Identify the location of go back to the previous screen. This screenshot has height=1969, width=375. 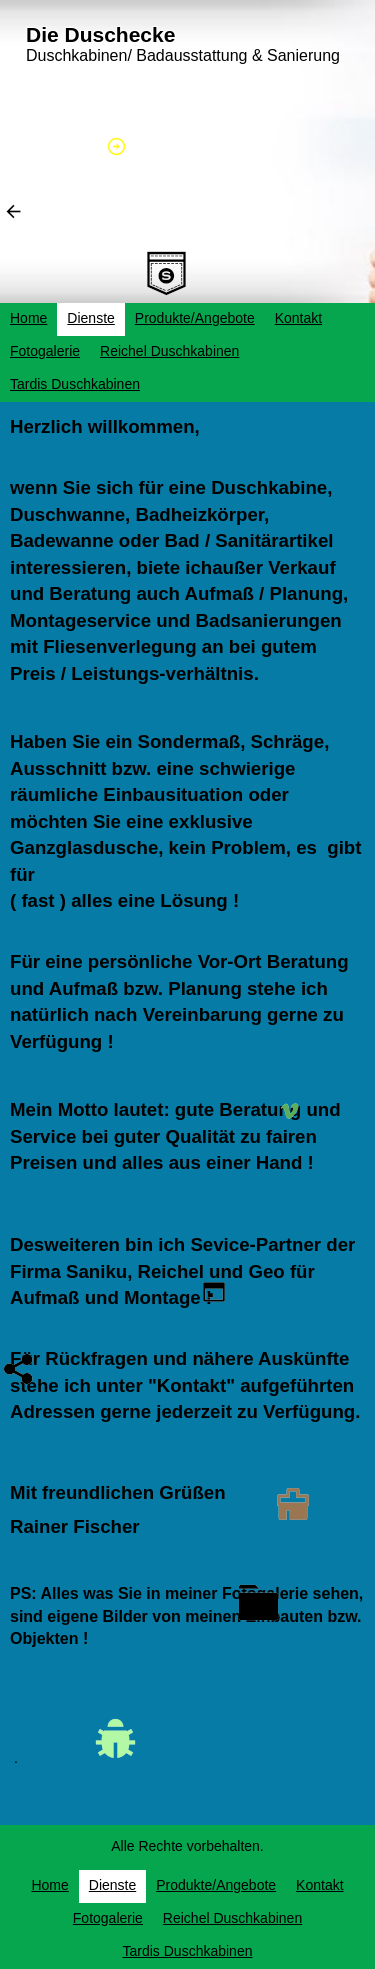
(13, 211).